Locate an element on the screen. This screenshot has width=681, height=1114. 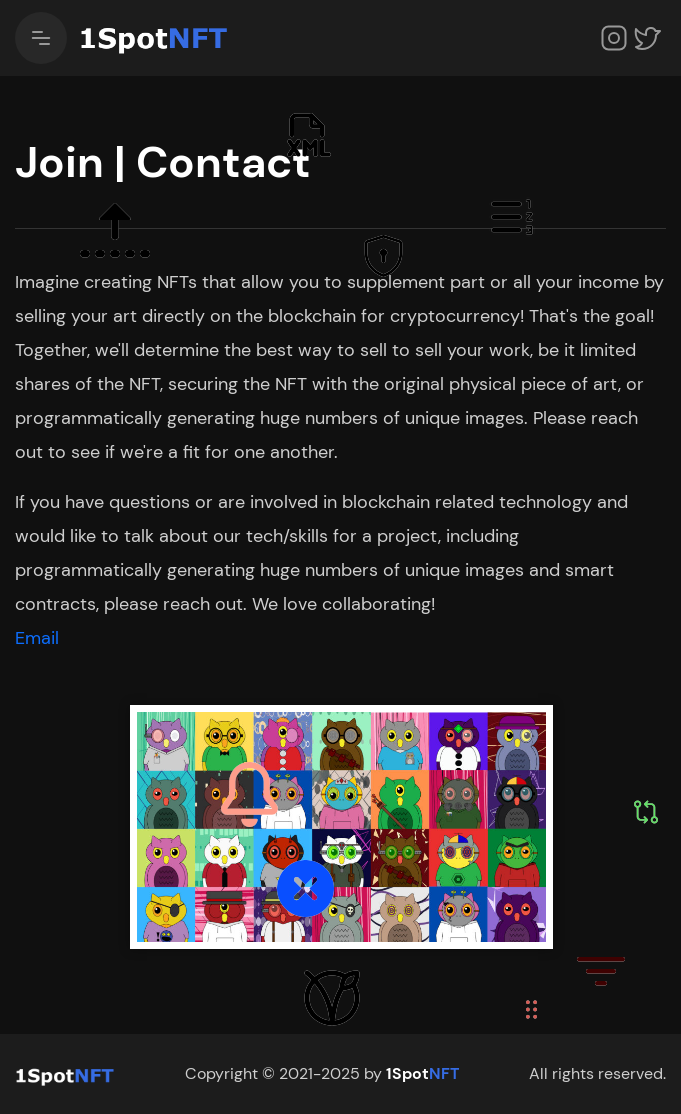
view security or privacy settings is located at coordinates (383, 255).